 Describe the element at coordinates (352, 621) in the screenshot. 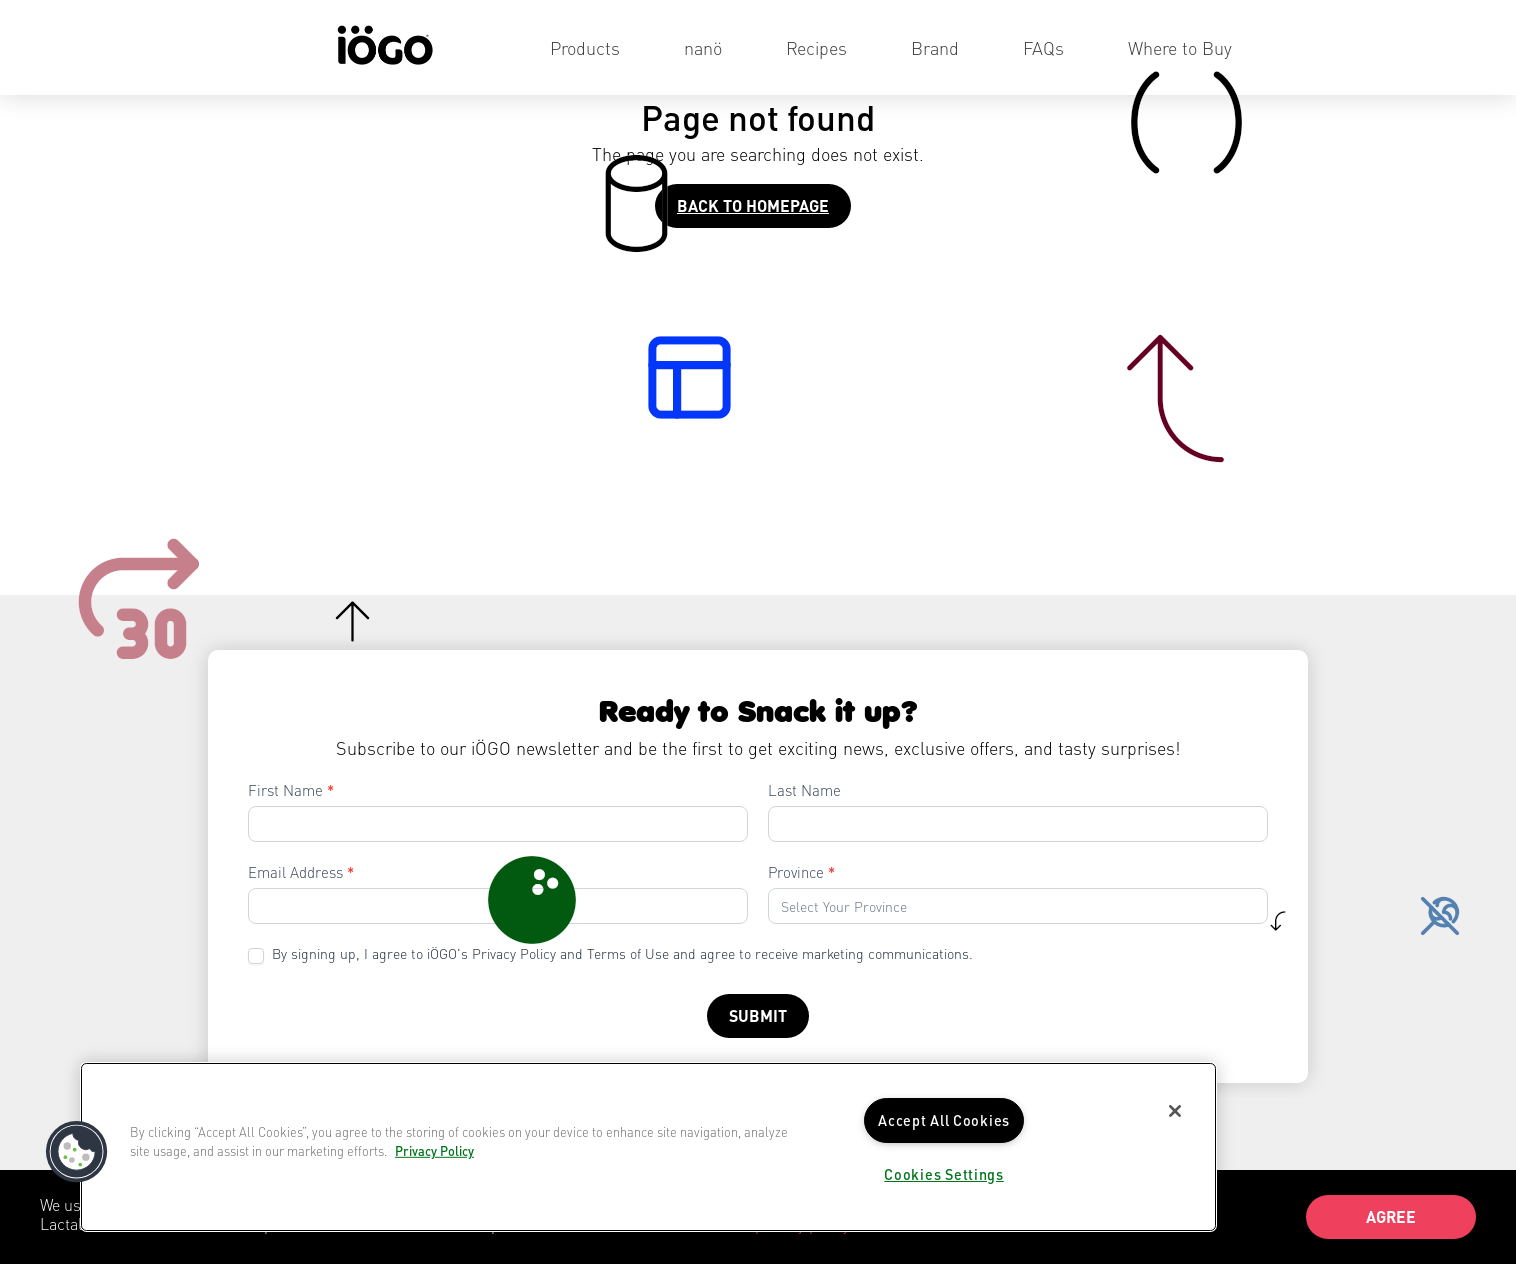

I see `scroll to top of page` at that location.